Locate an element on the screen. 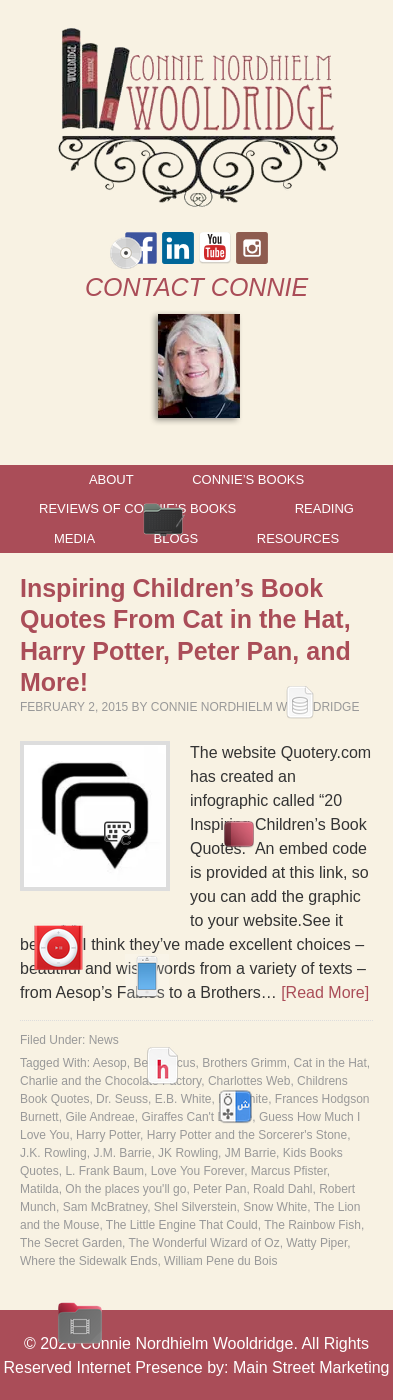 This screenshot has width=393, height=1400. open the character map application is located at coordinates (235, 1106).